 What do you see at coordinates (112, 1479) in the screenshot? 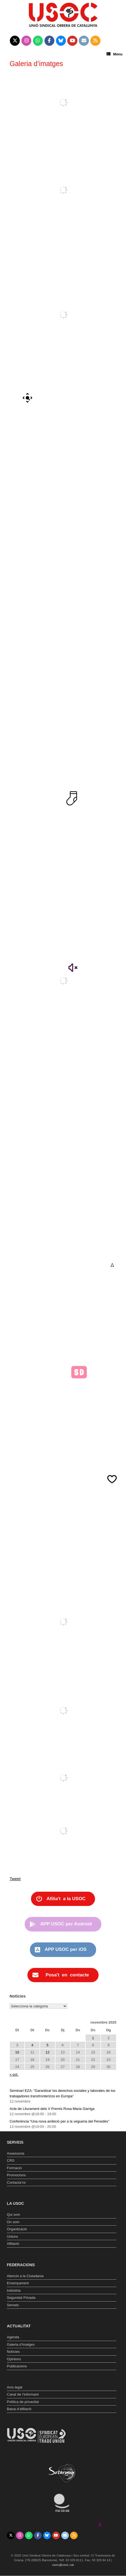
I see `add to favorites` at bounding box center [112, 1479].